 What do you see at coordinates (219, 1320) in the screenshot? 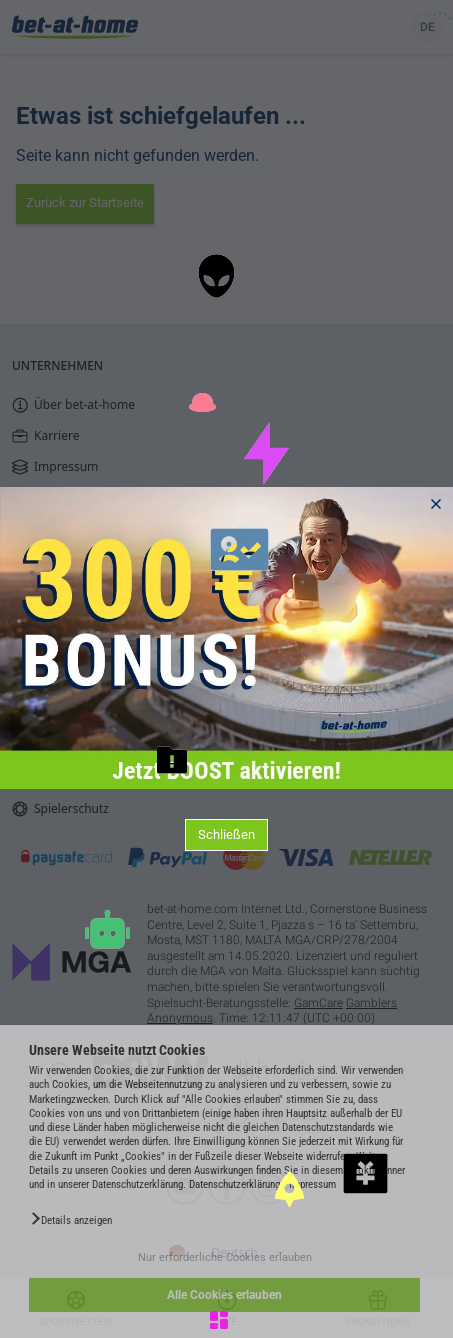
I see `access the main dashboard` at bounding box center [219, 1320].